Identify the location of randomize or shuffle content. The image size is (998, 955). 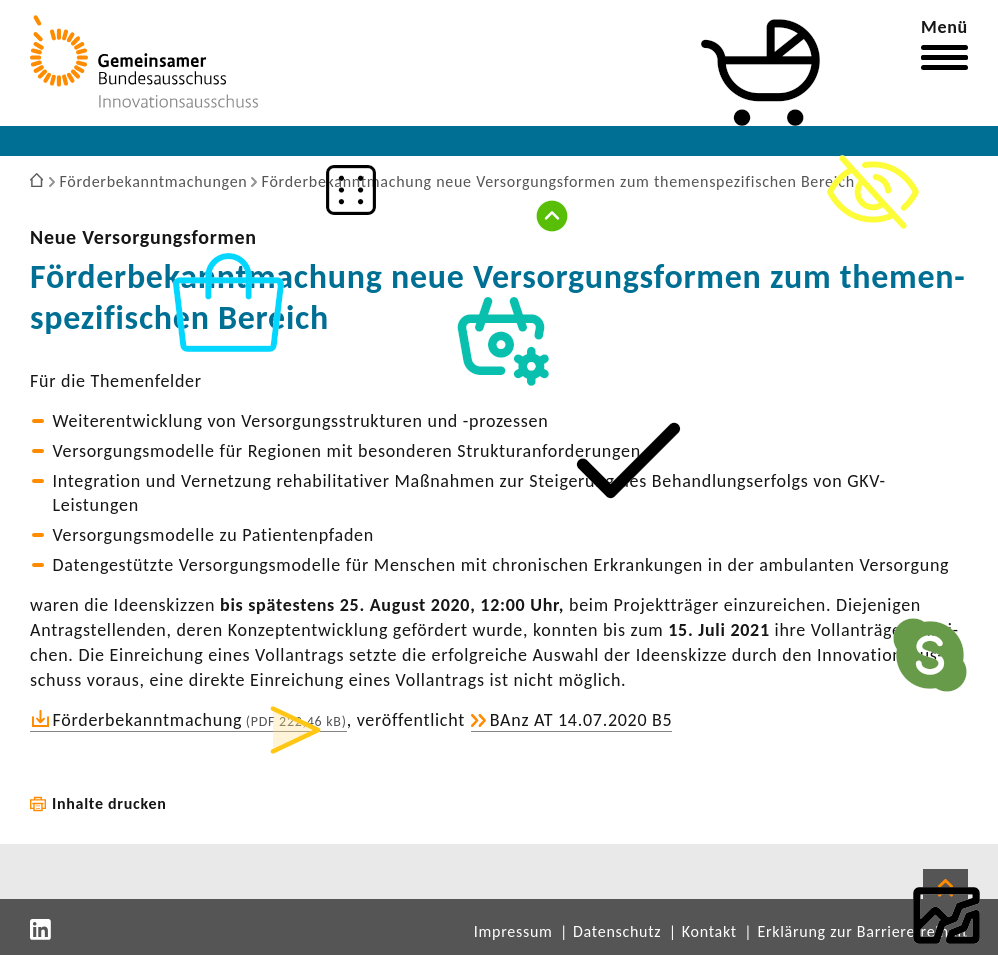
(351, 190).